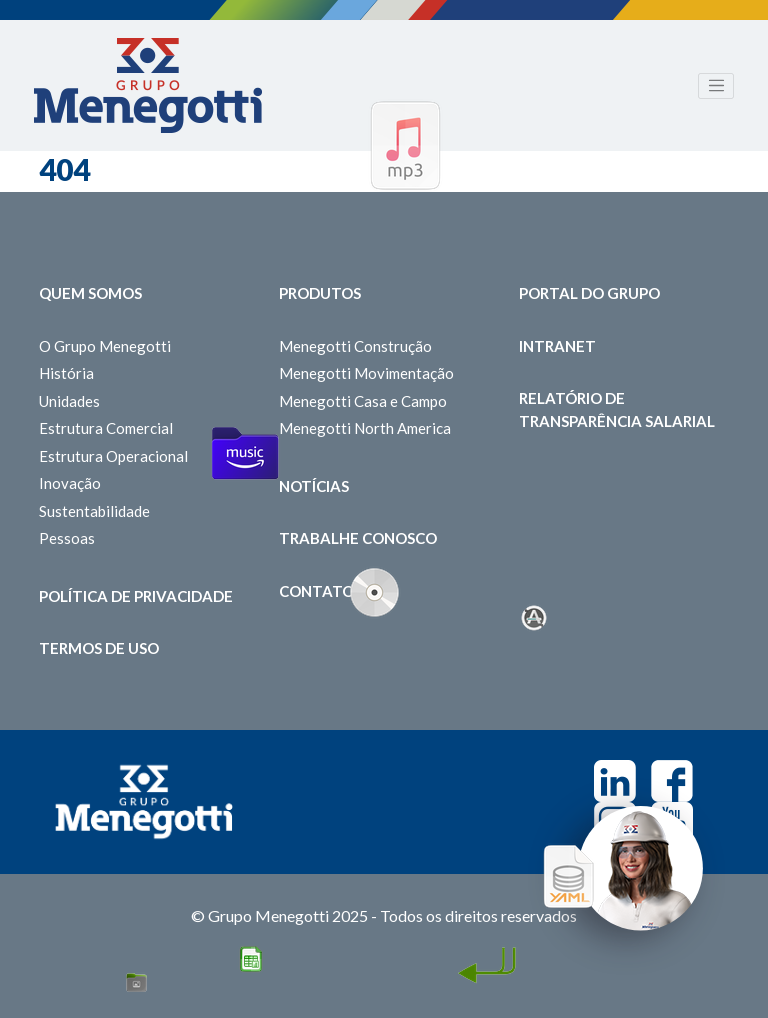 Image resolution: width=768 pixels, height=1018 pixels. What do you see at coordinates (405, 145) in the screenshot?
I see `an mp3 audio file` at bounding box center [405, 145].